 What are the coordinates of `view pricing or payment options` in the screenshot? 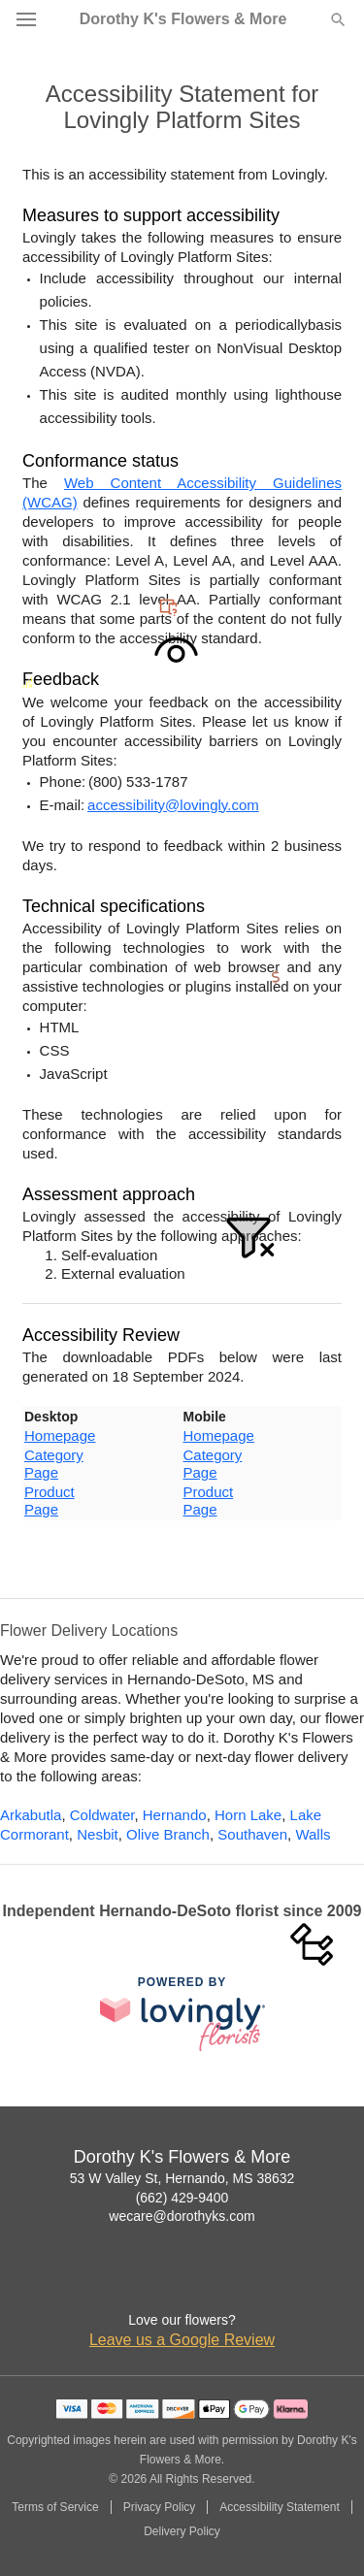 It's located at (276, 977).